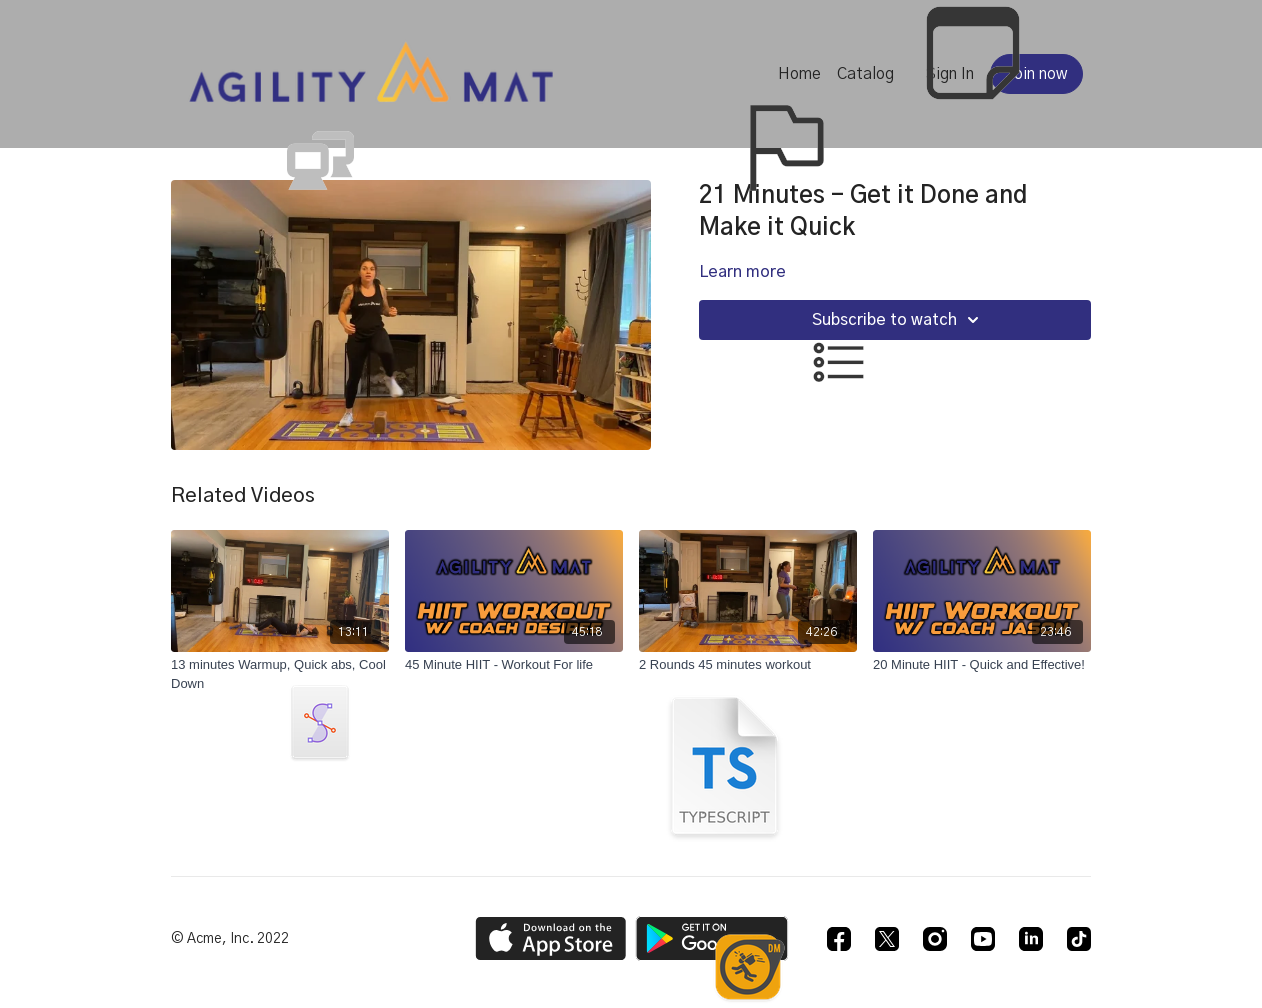 The image size is (1262, 1008). I want to click on access desktop widgets or desklets, so click(973, 53).